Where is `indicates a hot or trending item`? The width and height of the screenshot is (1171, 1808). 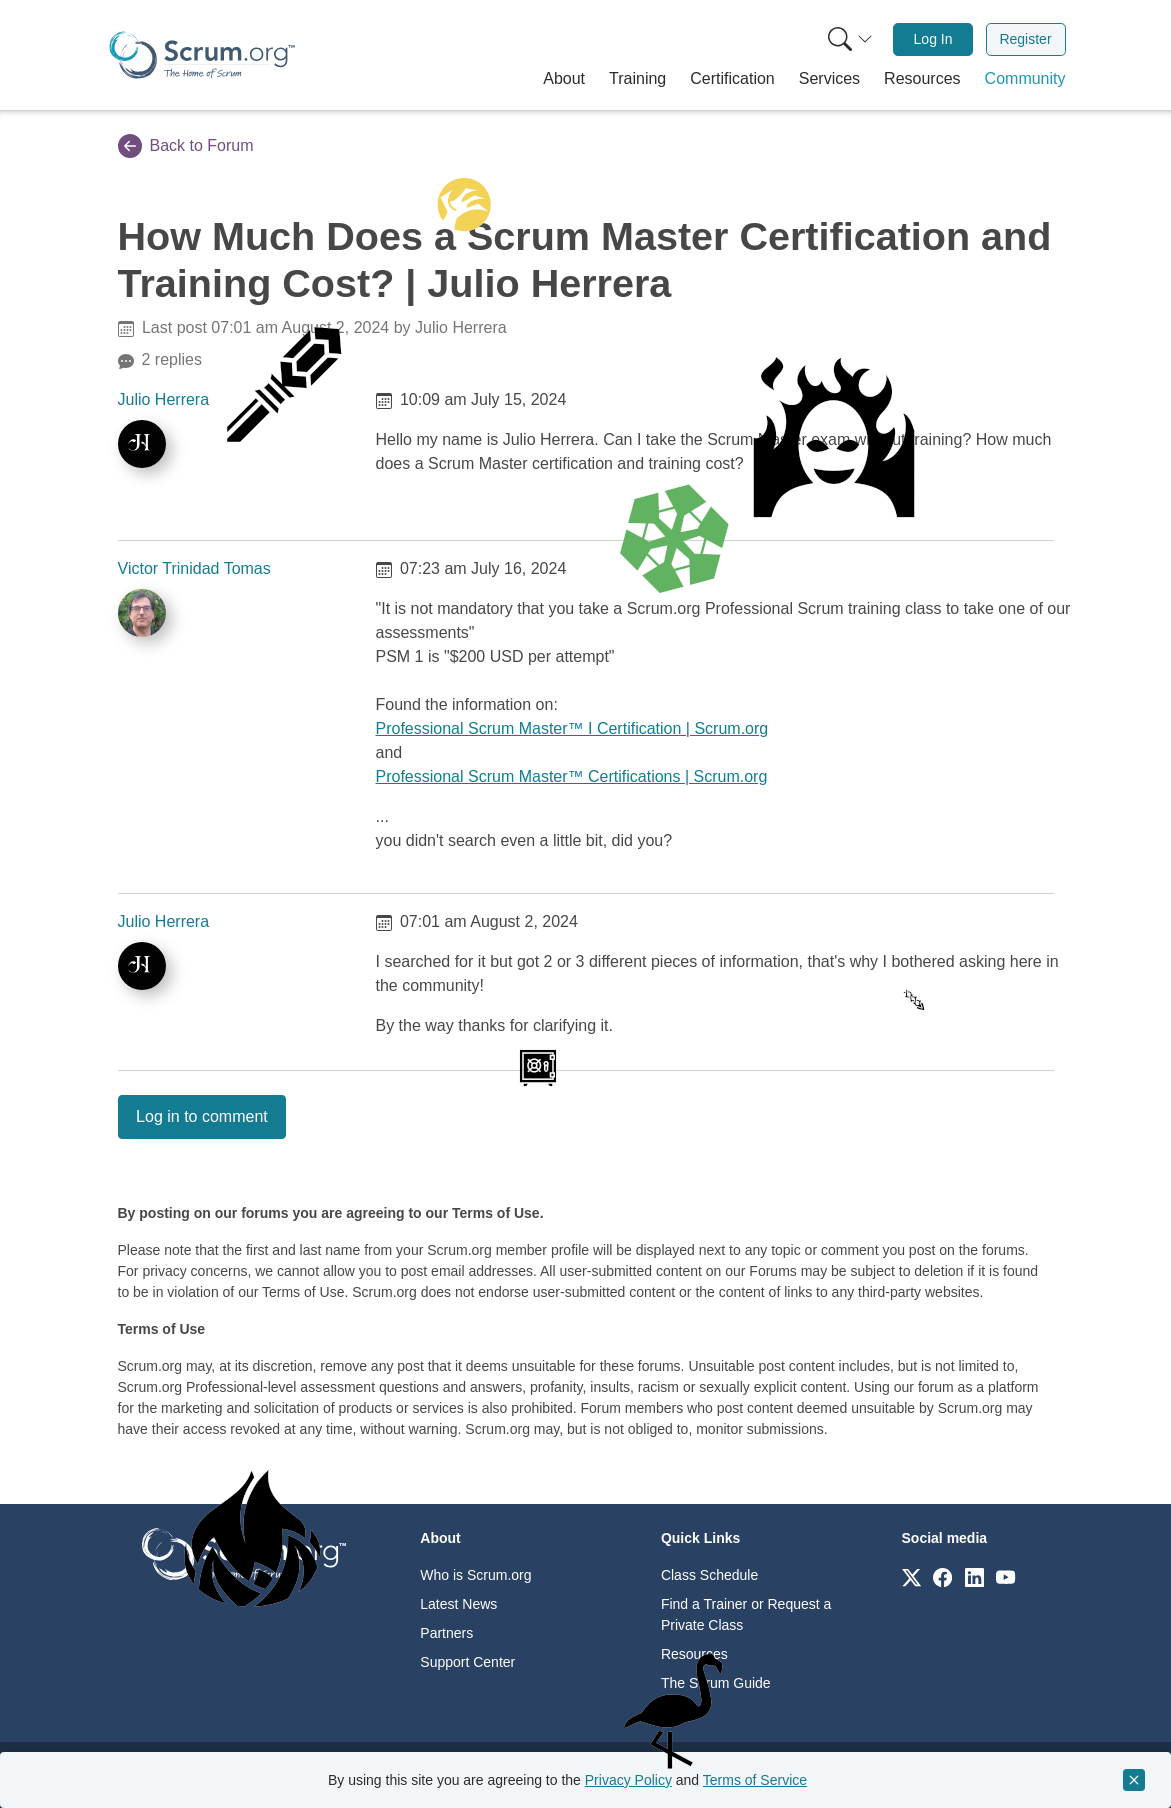
indicates a hot or trending item is located at coordinates (252, 1539).